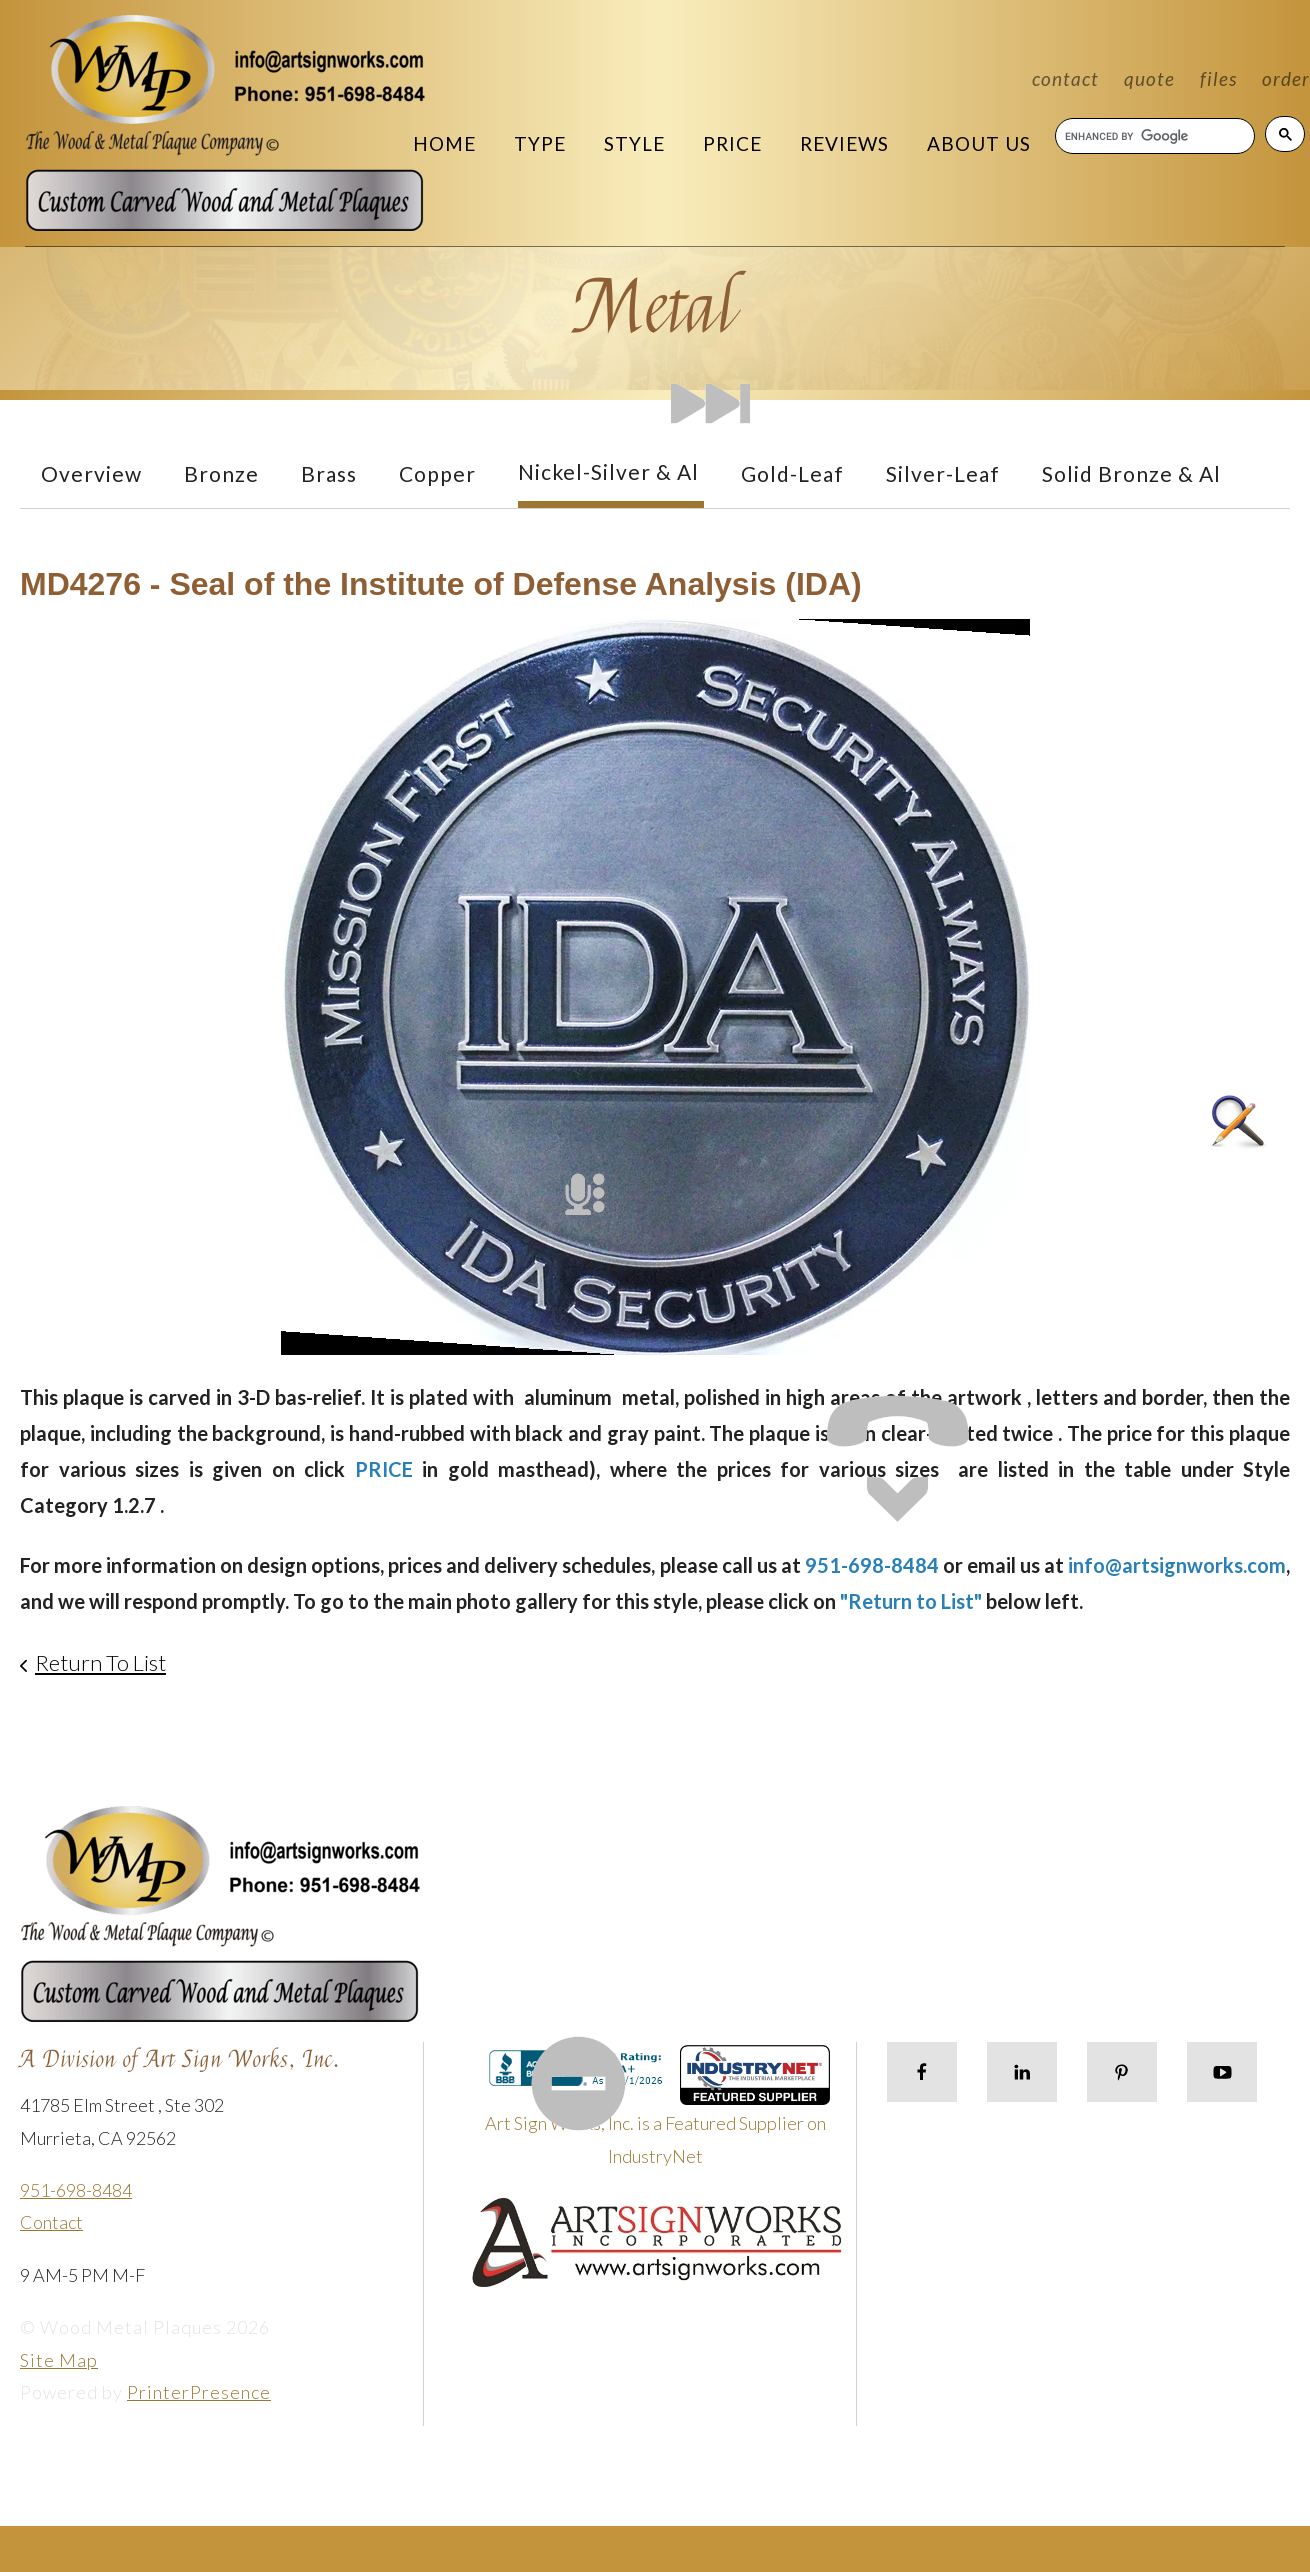 This screenshot has width=1310, height=2572. Describe the element at coordinates (710, 403) in the screenshot. I see `skip to the next track` at that location.